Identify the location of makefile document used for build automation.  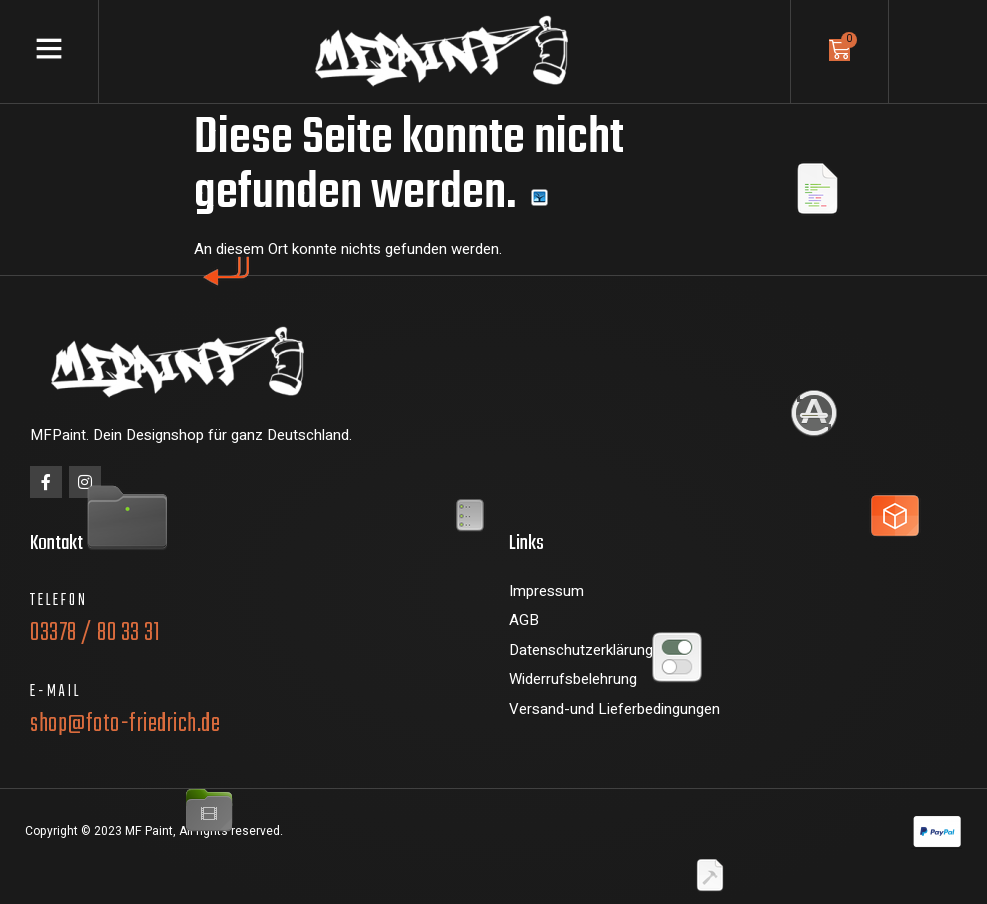
(710, 875).